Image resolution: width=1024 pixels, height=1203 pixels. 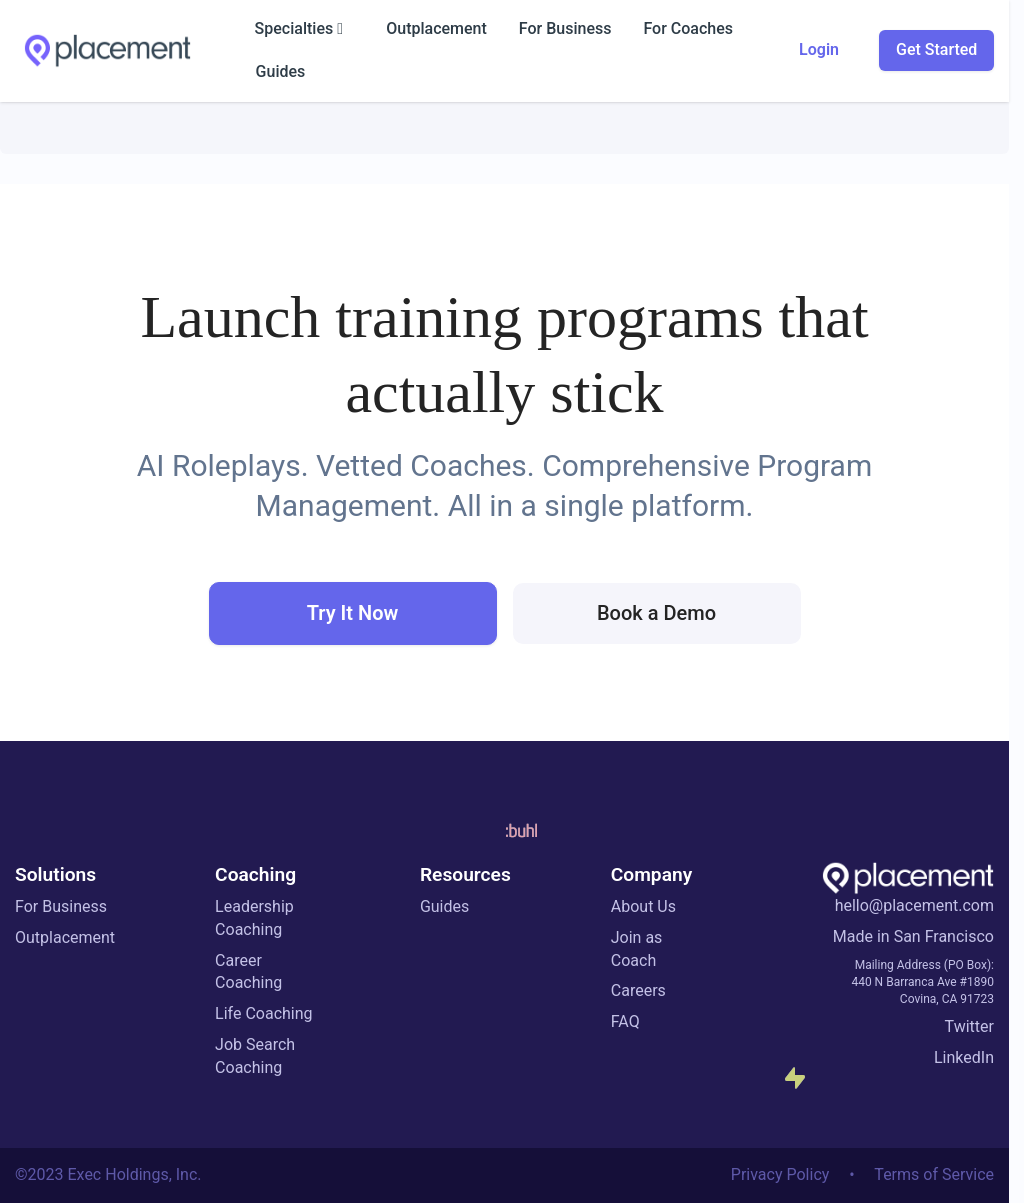 What do you see at coordinates (795, 1078) in the screenshot?
I see `supabase logo` at bounding box center [795, 1078].